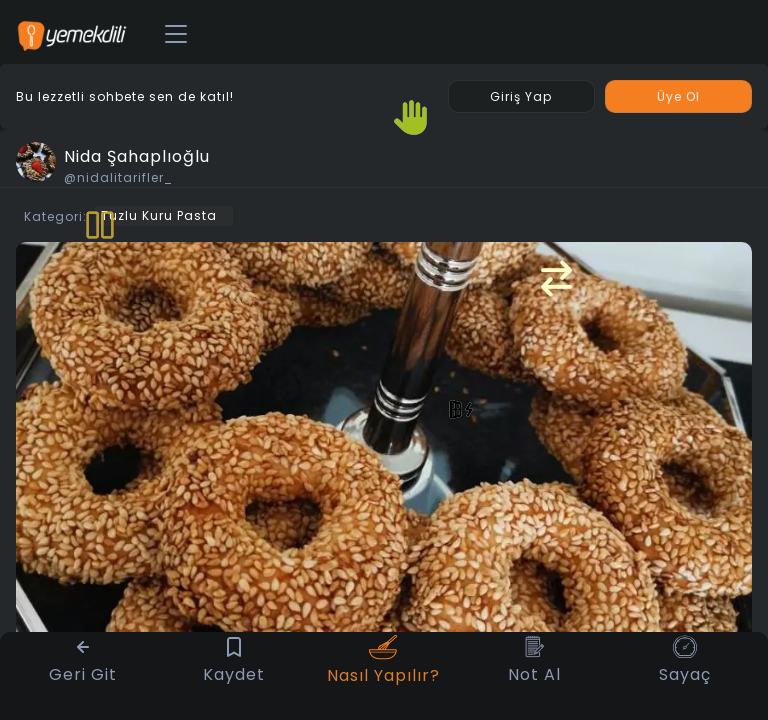 This screenshot has width=768, height=720. Describe the element at coordinates (460, 409) in the screenshot. I see `access solar energy settings` at that location.